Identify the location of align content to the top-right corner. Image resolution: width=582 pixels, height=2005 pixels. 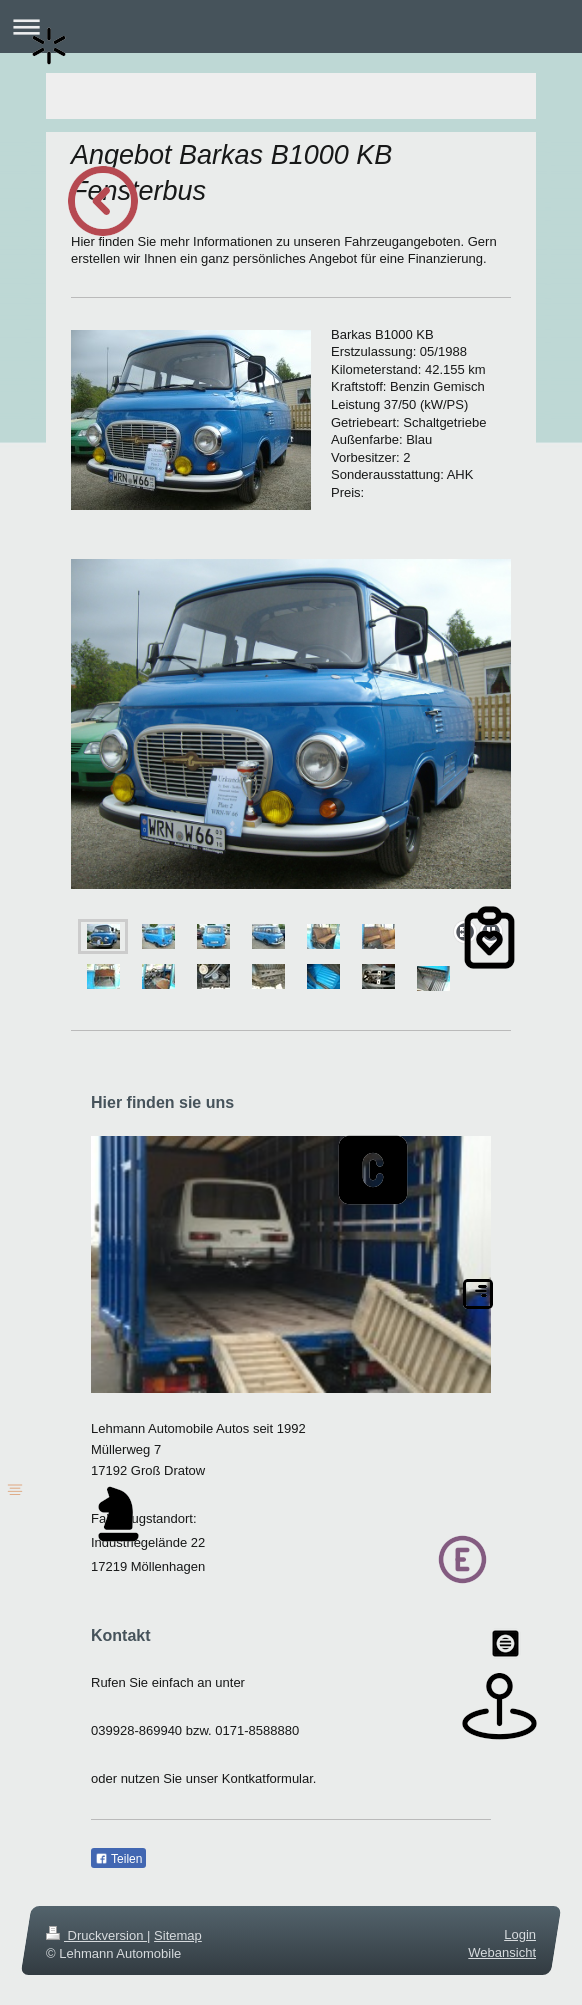
(478, 1294).